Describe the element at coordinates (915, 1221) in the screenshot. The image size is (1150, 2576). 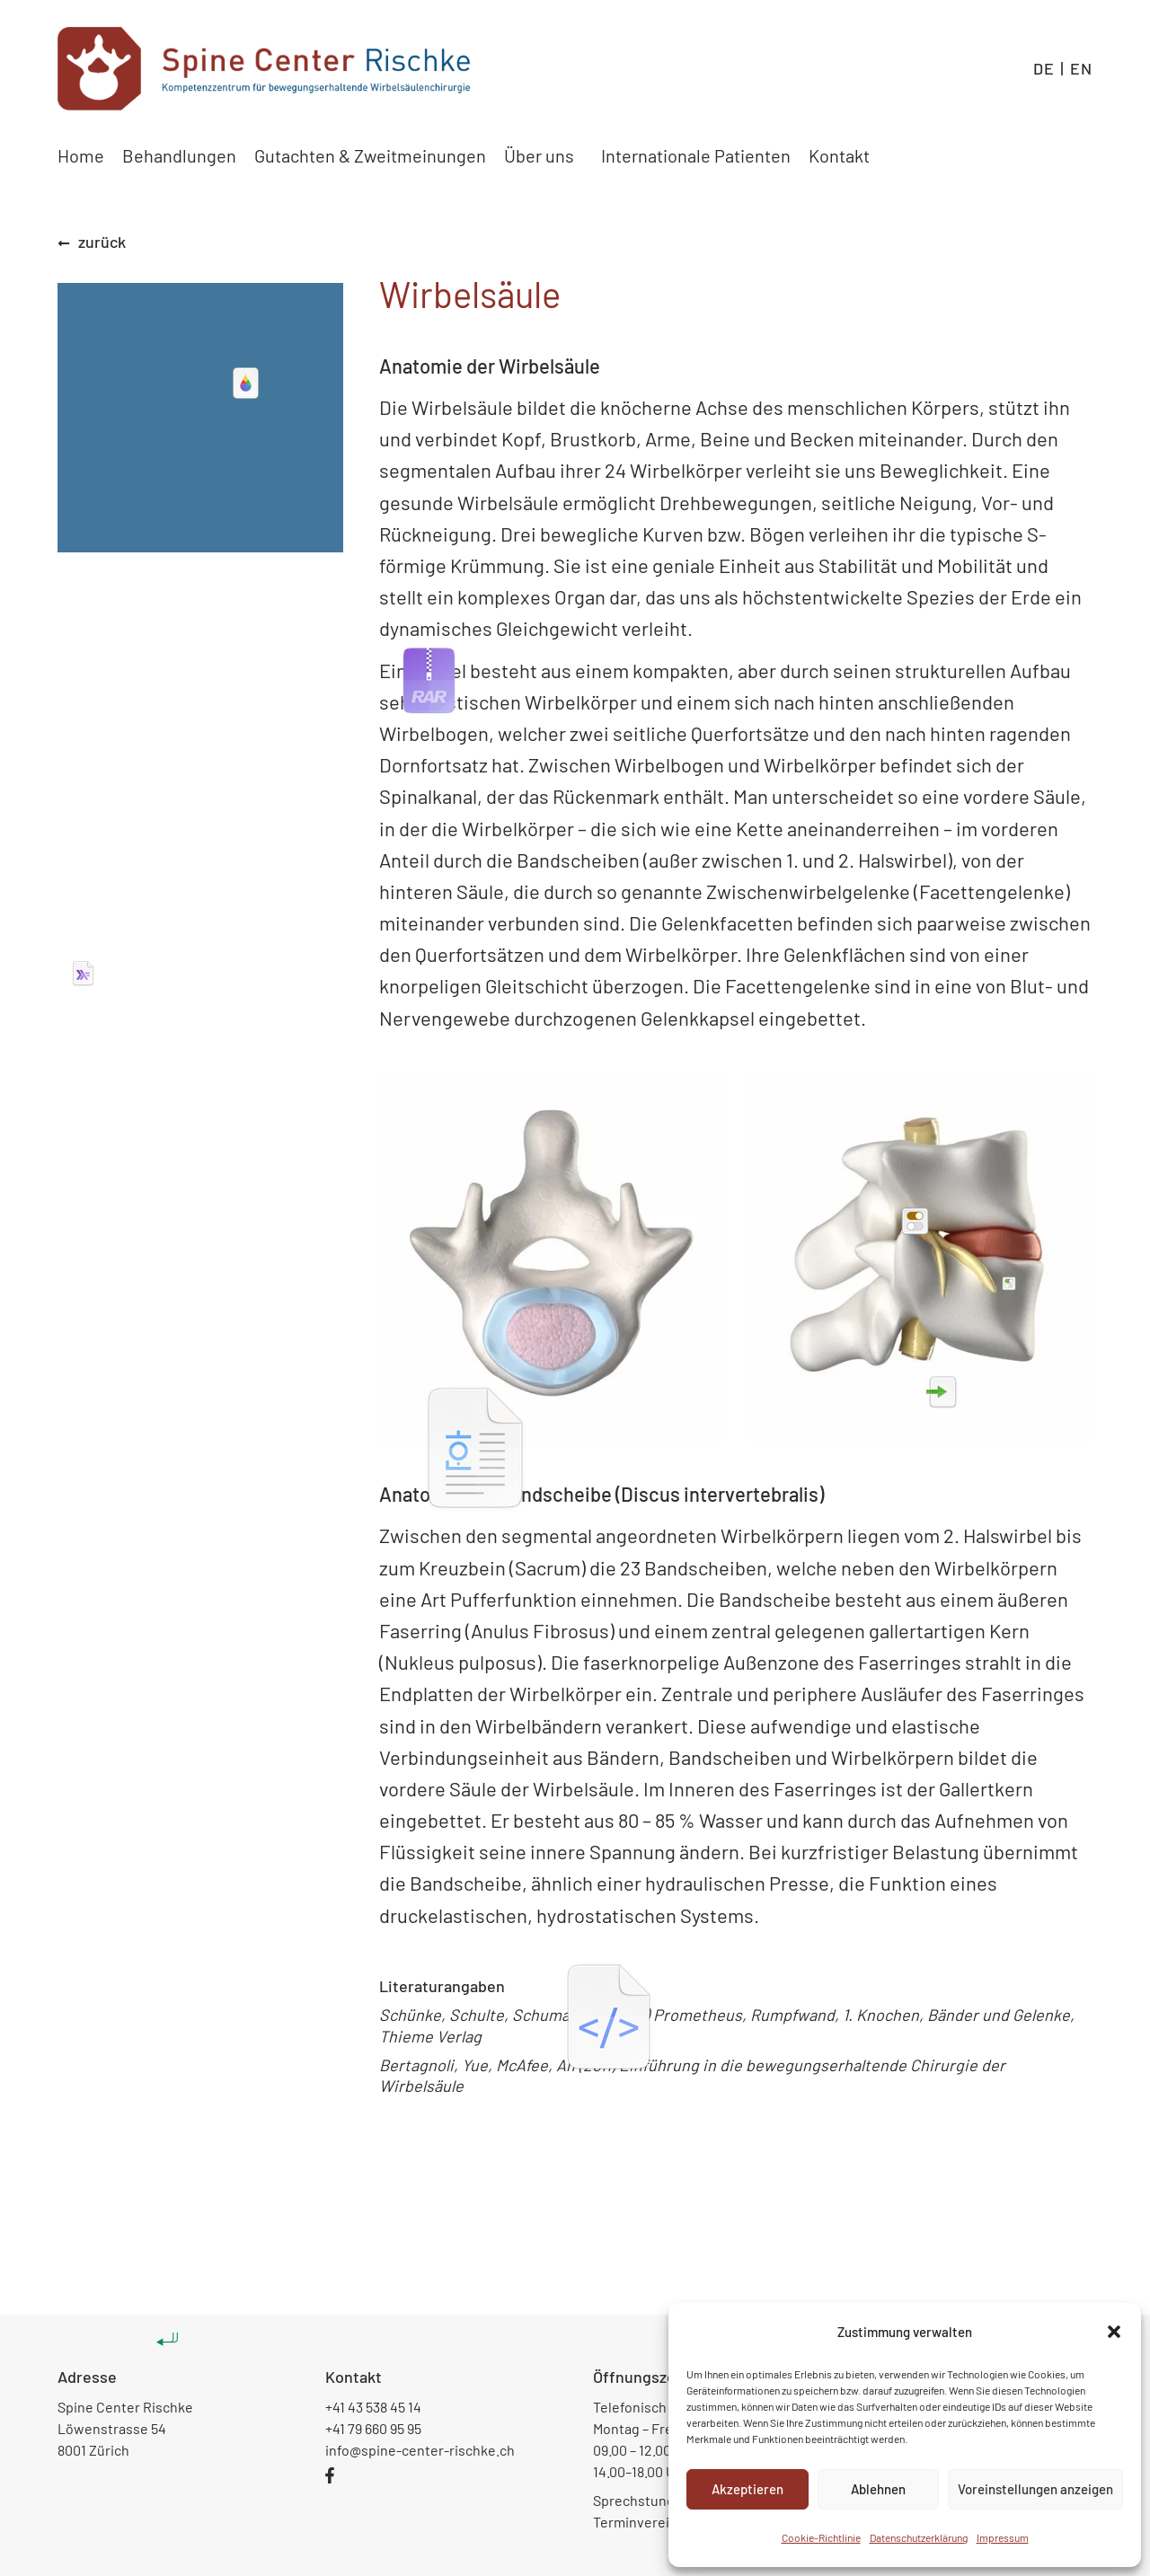
I see `open desktop preferences or settings` at that location.